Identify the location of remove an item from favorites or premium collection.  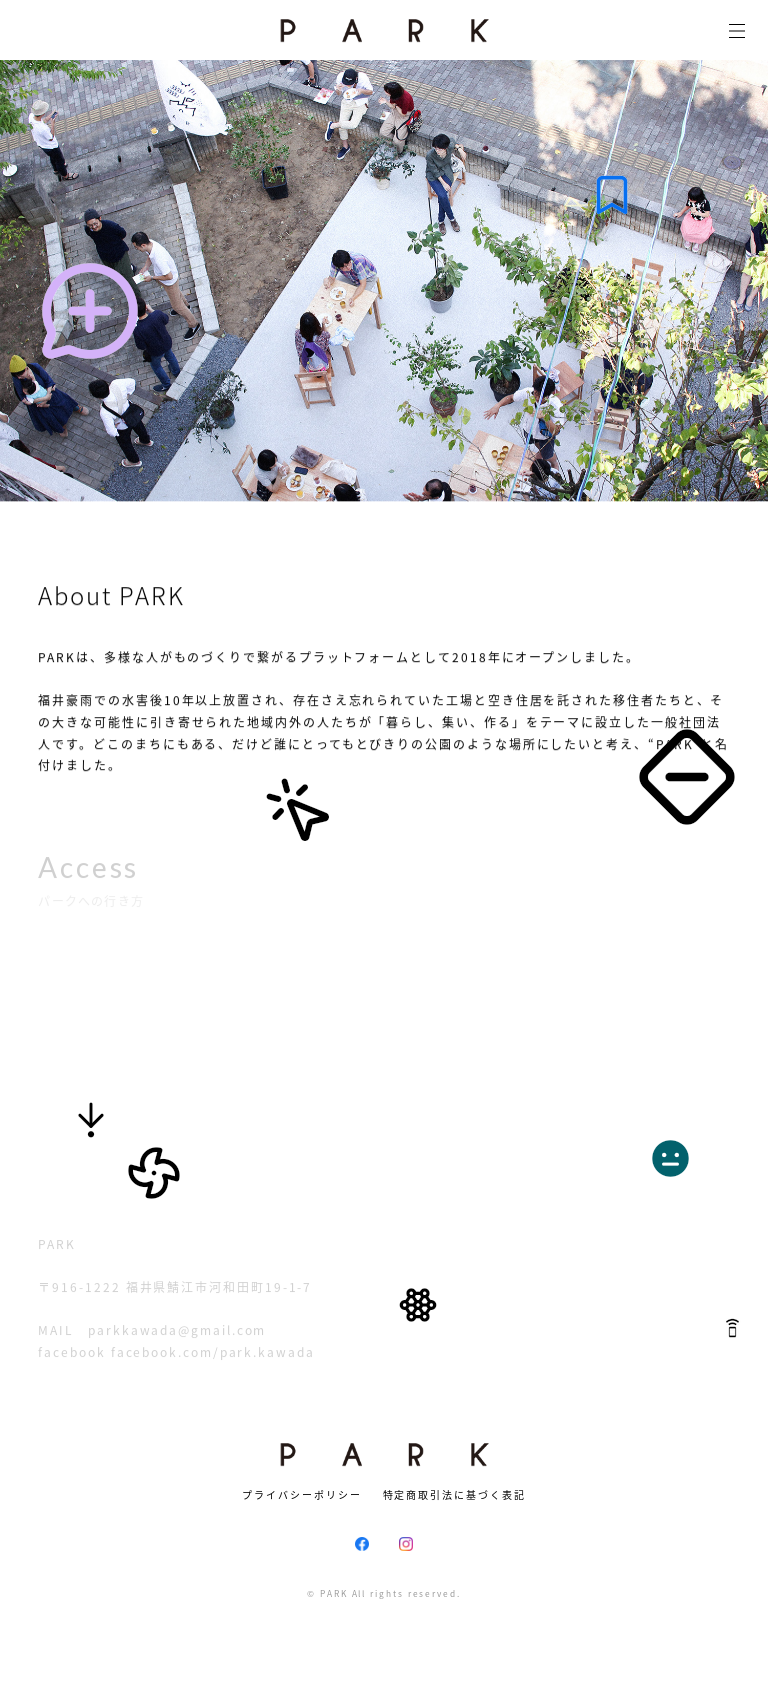
(687, 777).